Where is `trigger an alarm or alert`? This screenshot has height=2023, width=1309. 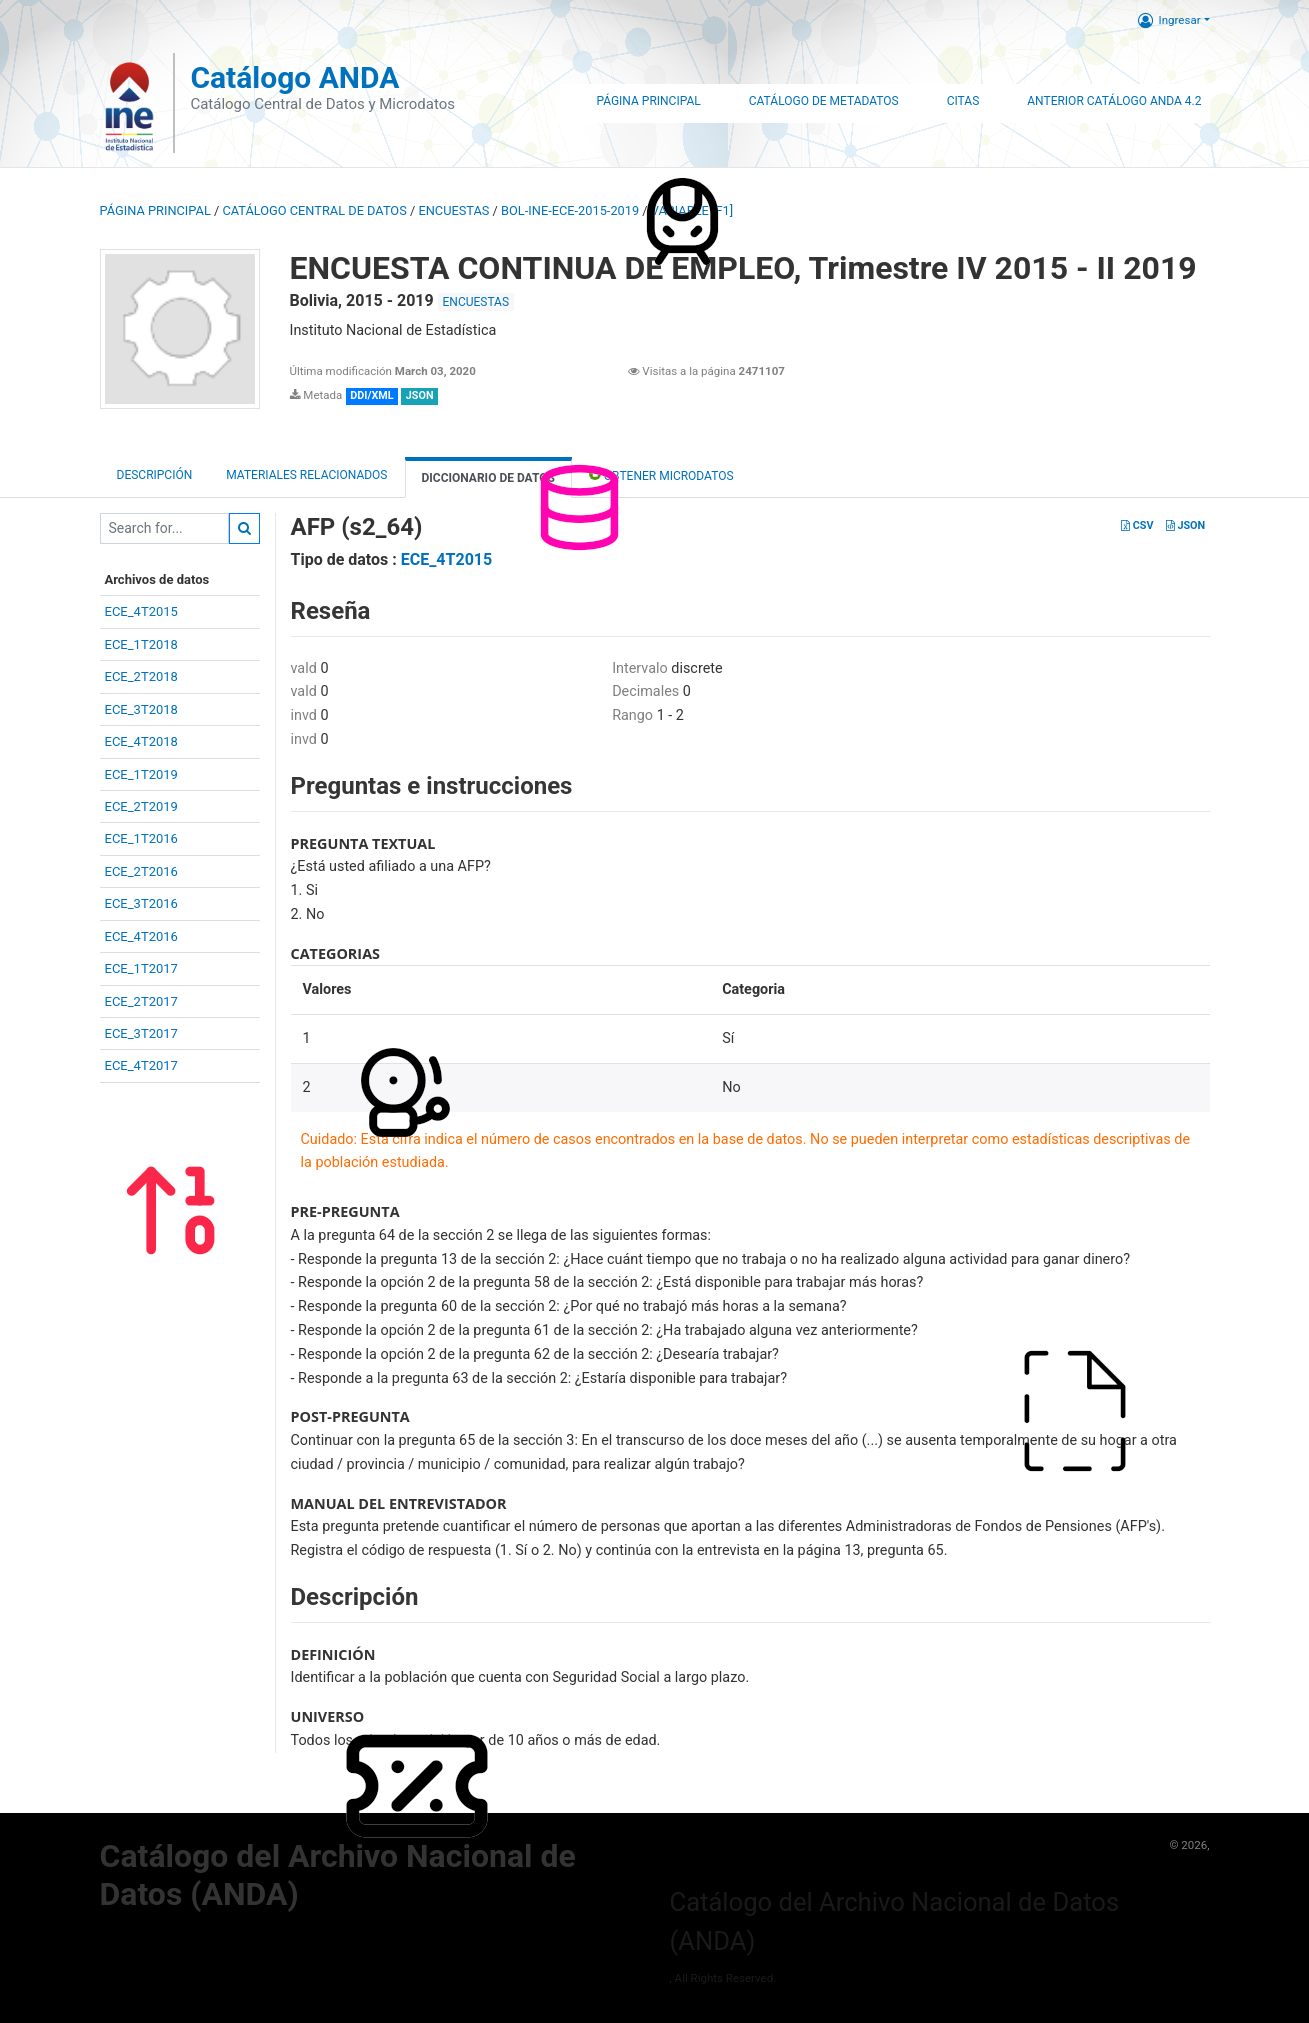 trigger an alarm or alert is located at coordinates (405, 1092).